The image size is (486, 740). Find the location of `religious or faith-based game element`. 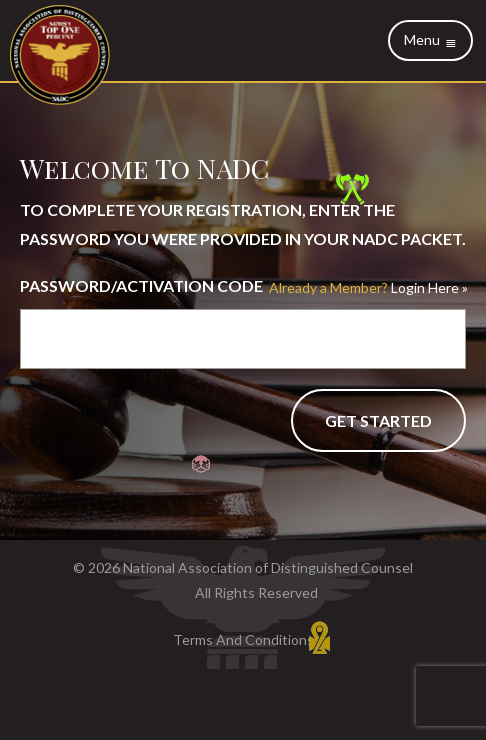

religious or faith-based game element is located at coordinates (319, 637).